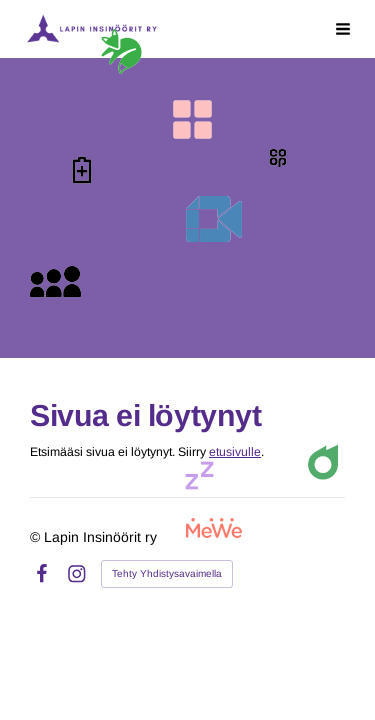  I want to click on enable battery saver mode, so click(82, 170).